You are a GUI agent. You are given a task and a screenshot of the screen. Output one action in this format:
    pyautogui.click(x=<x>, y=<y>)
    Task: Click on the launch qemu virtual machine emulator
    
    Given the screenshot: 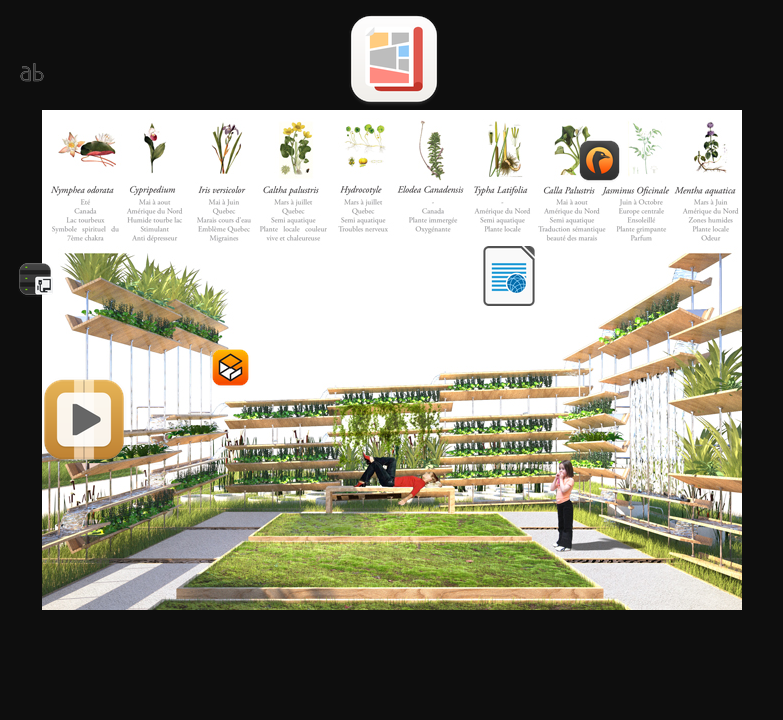 What is the action you would take?
    pyautogui.click(x=599, y=160)
    